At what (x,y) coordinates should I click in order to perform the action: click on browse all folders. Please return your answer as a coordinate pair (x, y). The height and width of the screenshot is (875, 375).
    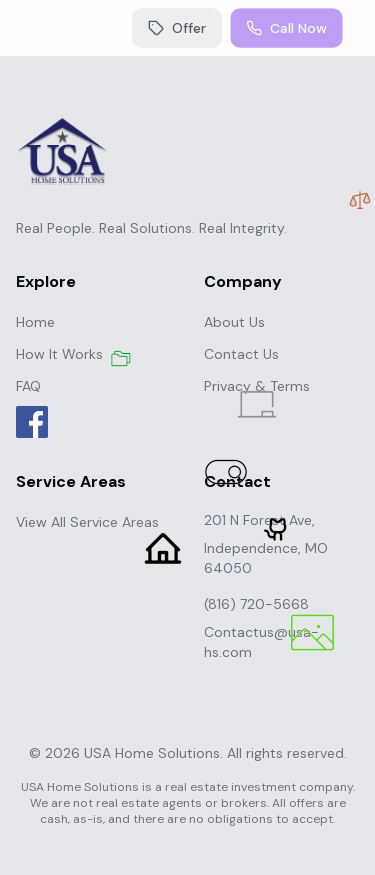
    Looking at the image, I should click on (120, 358).